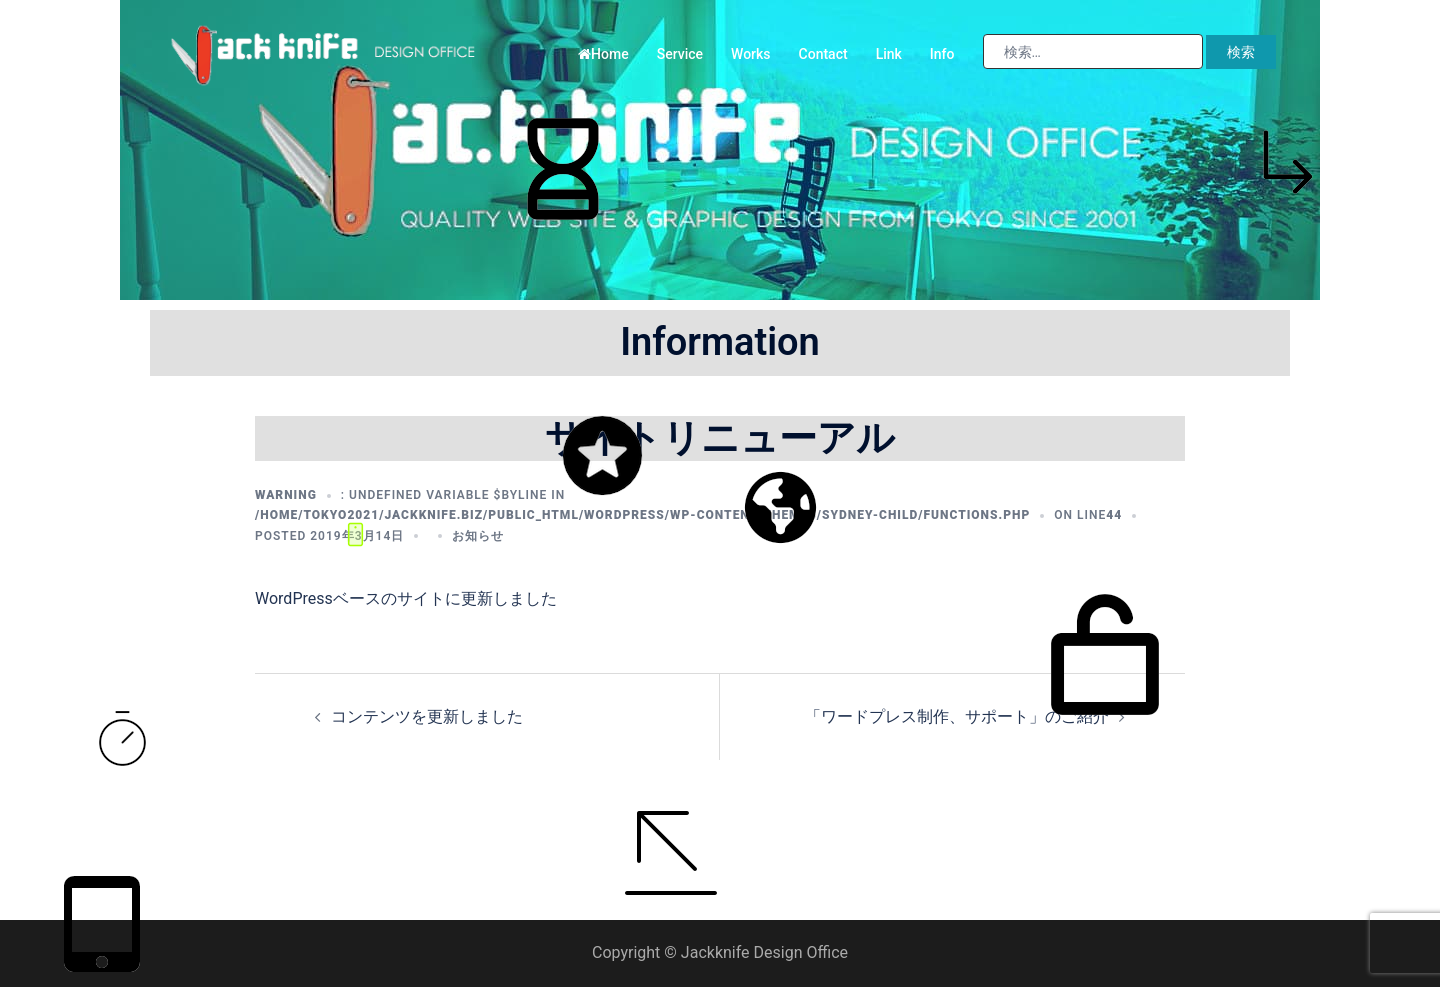 The height and width of the screenshot is (987, 1440). Describe the element at coordinates (780, 507) in the screenshot. I see `switch to global or worldwide view` at that location.